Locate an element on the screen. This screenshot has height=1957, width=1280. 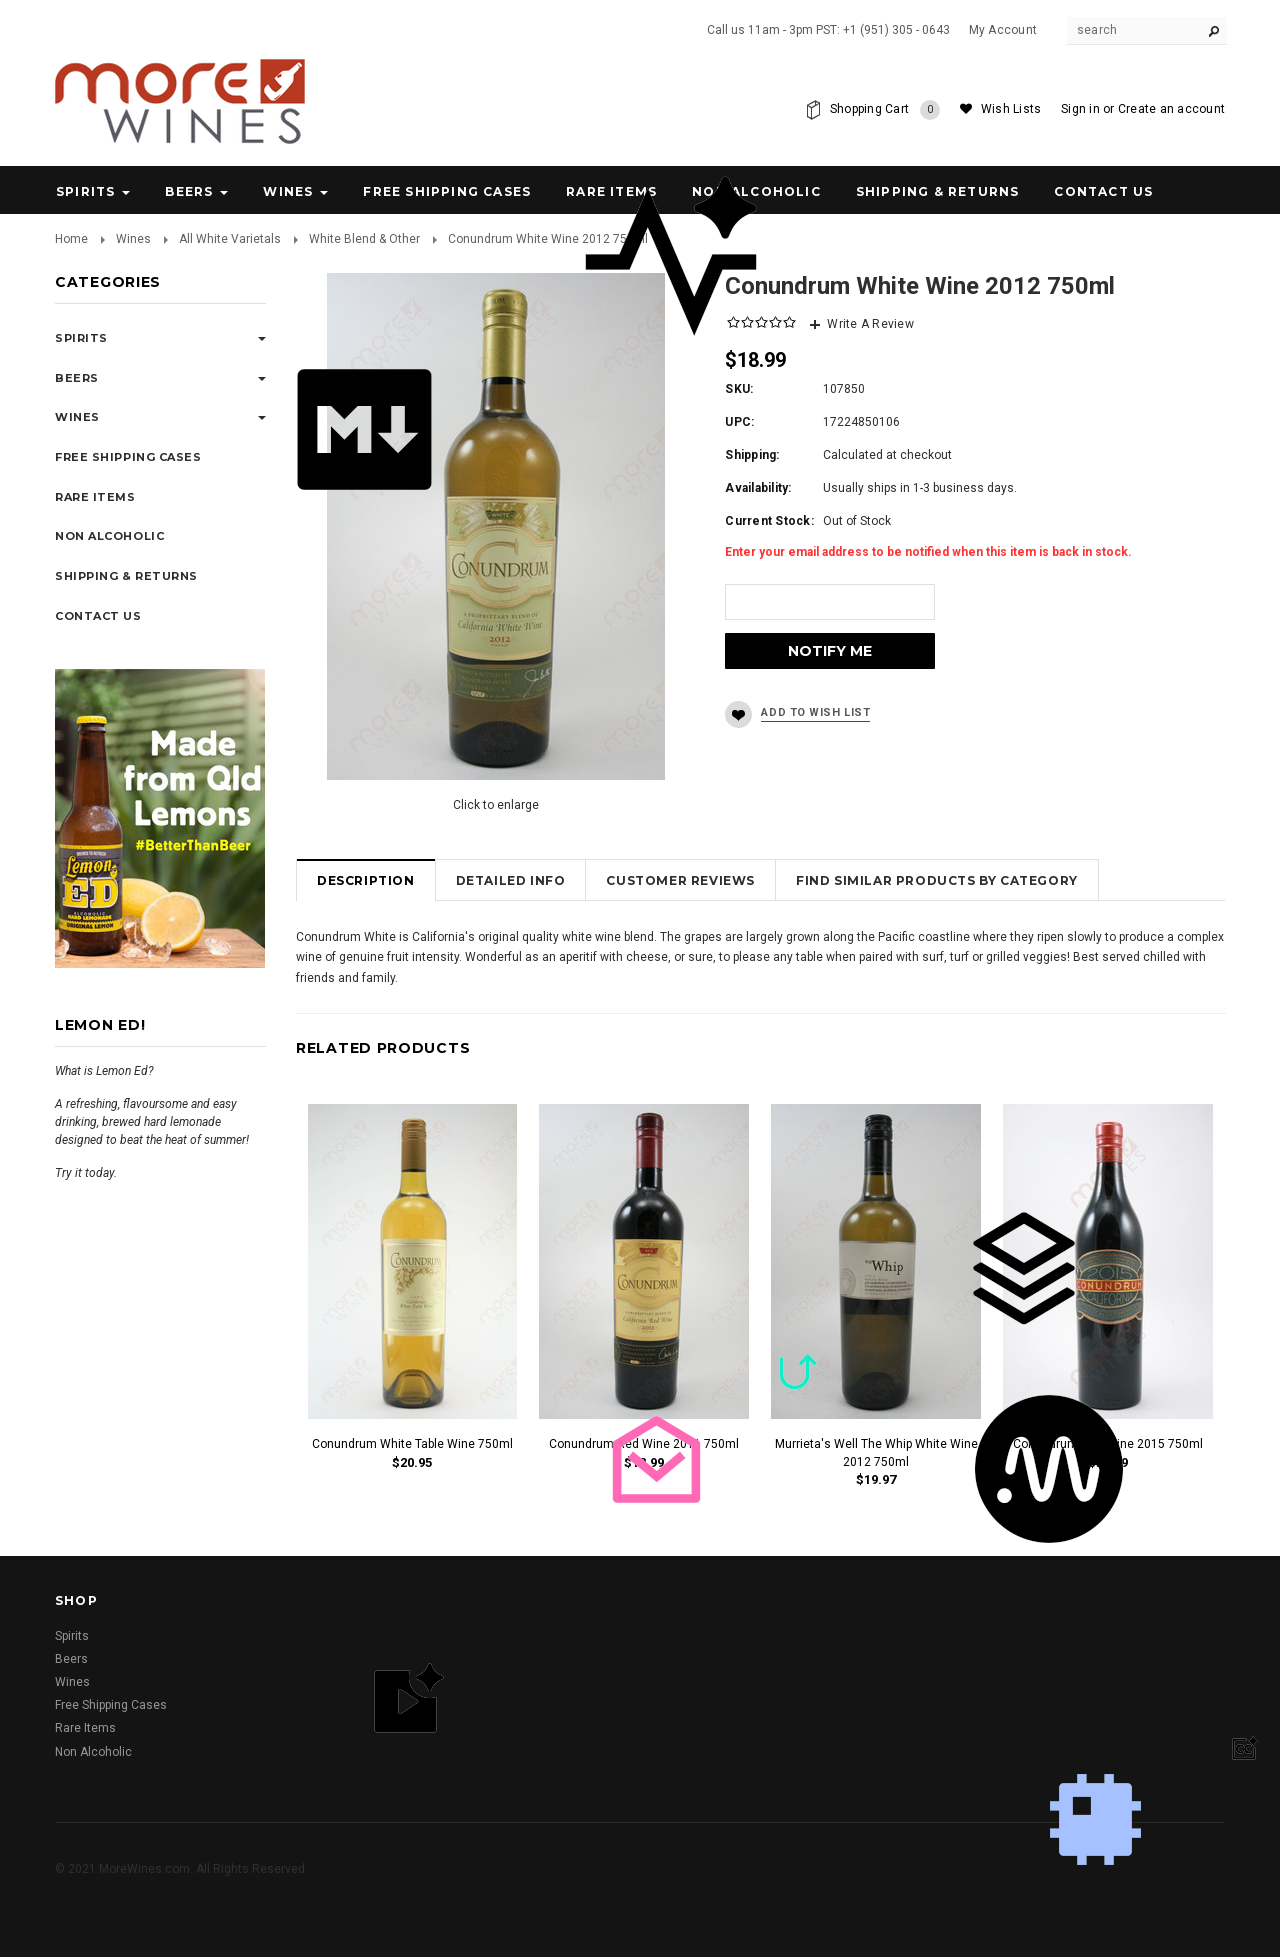
enable AI-powered closed captions is located at coordinates (1244, 1749).